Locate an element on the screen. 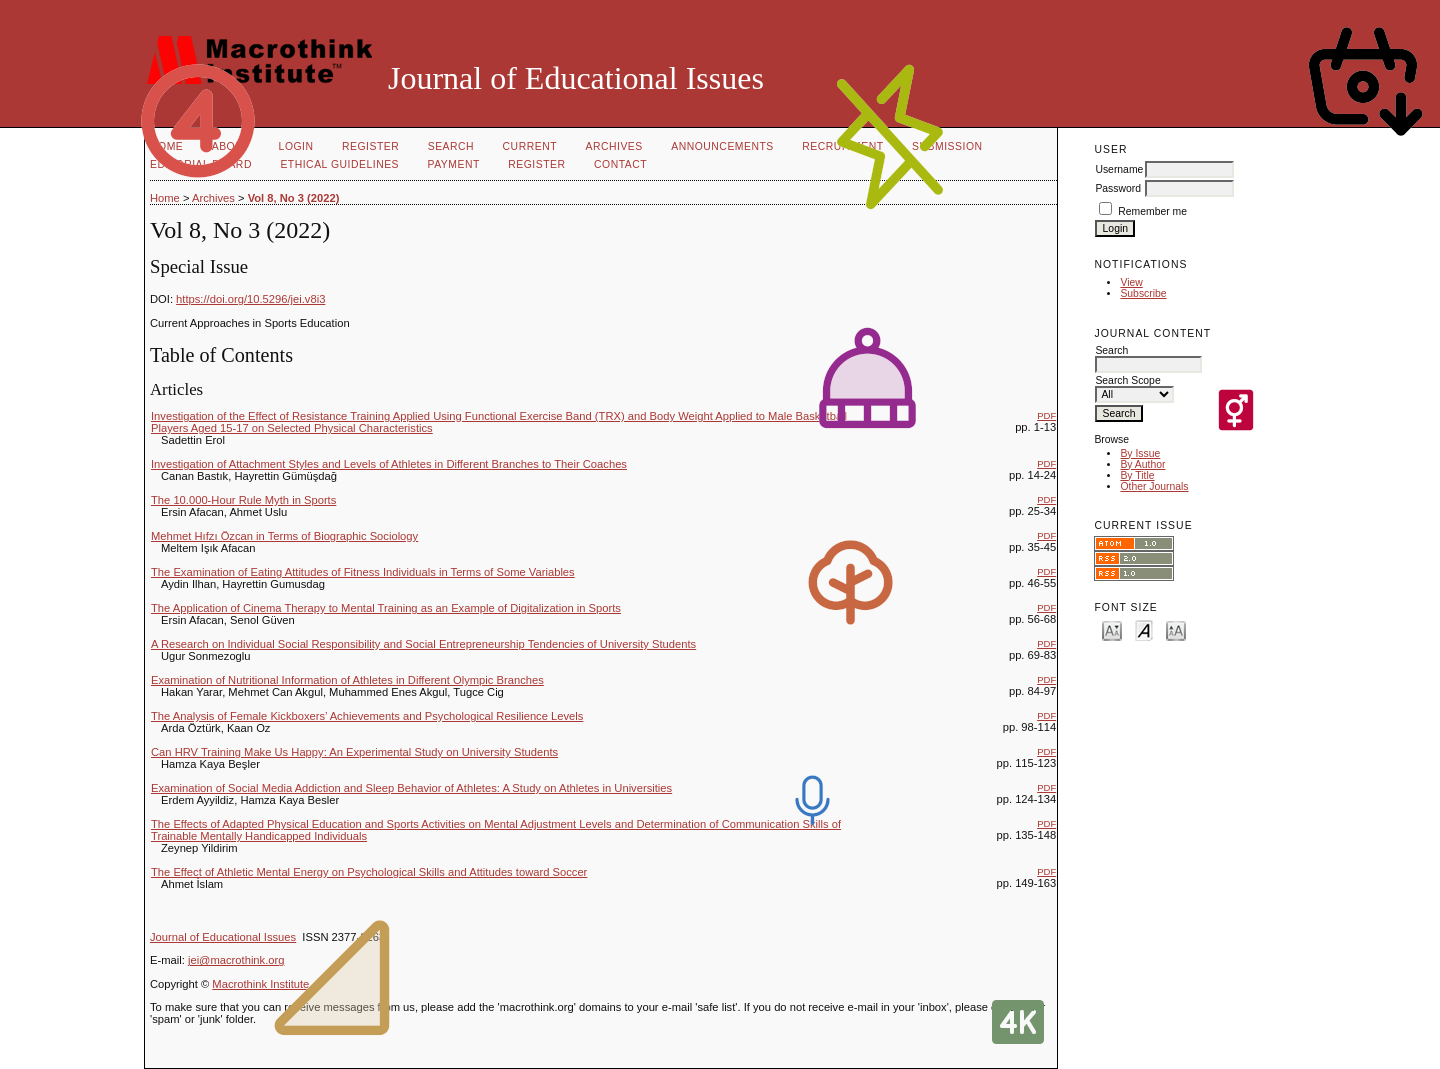  access nature or outdoor-related content is located at coordinates (850, 582).